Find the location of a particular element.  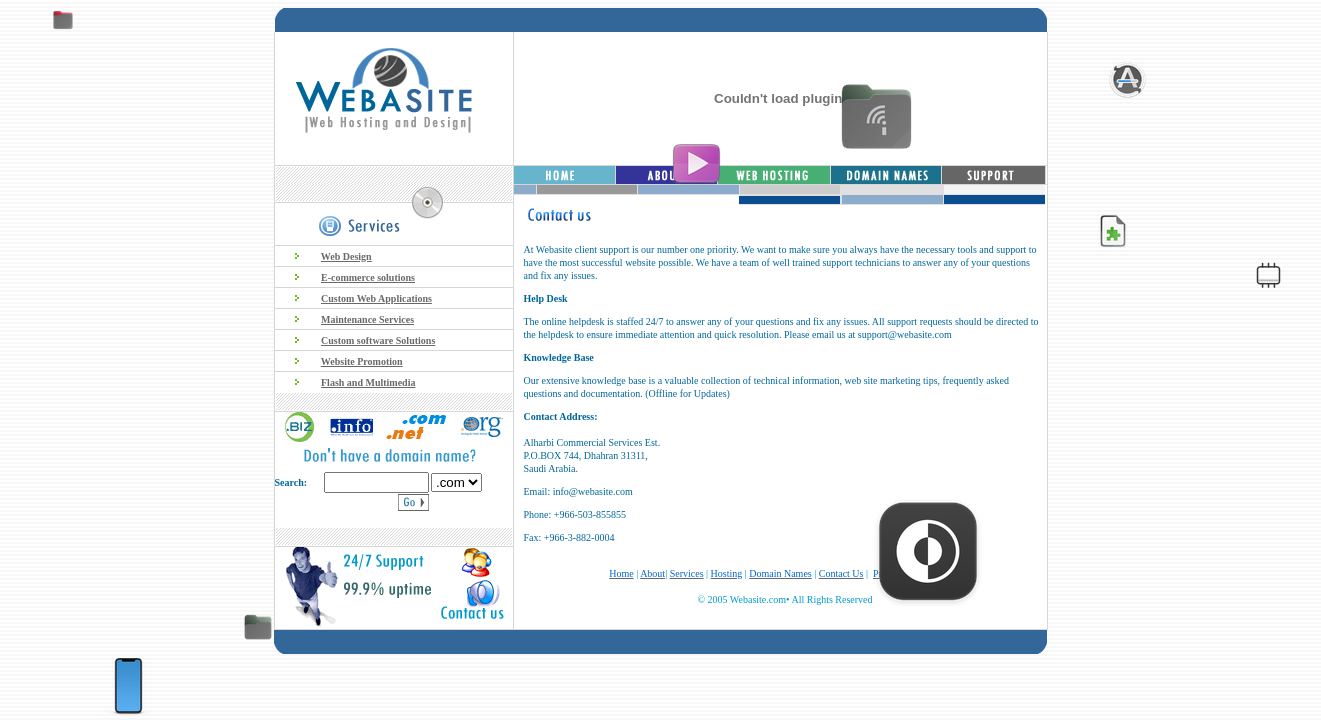

open the software update manager is located at coordinates (1127, 79).